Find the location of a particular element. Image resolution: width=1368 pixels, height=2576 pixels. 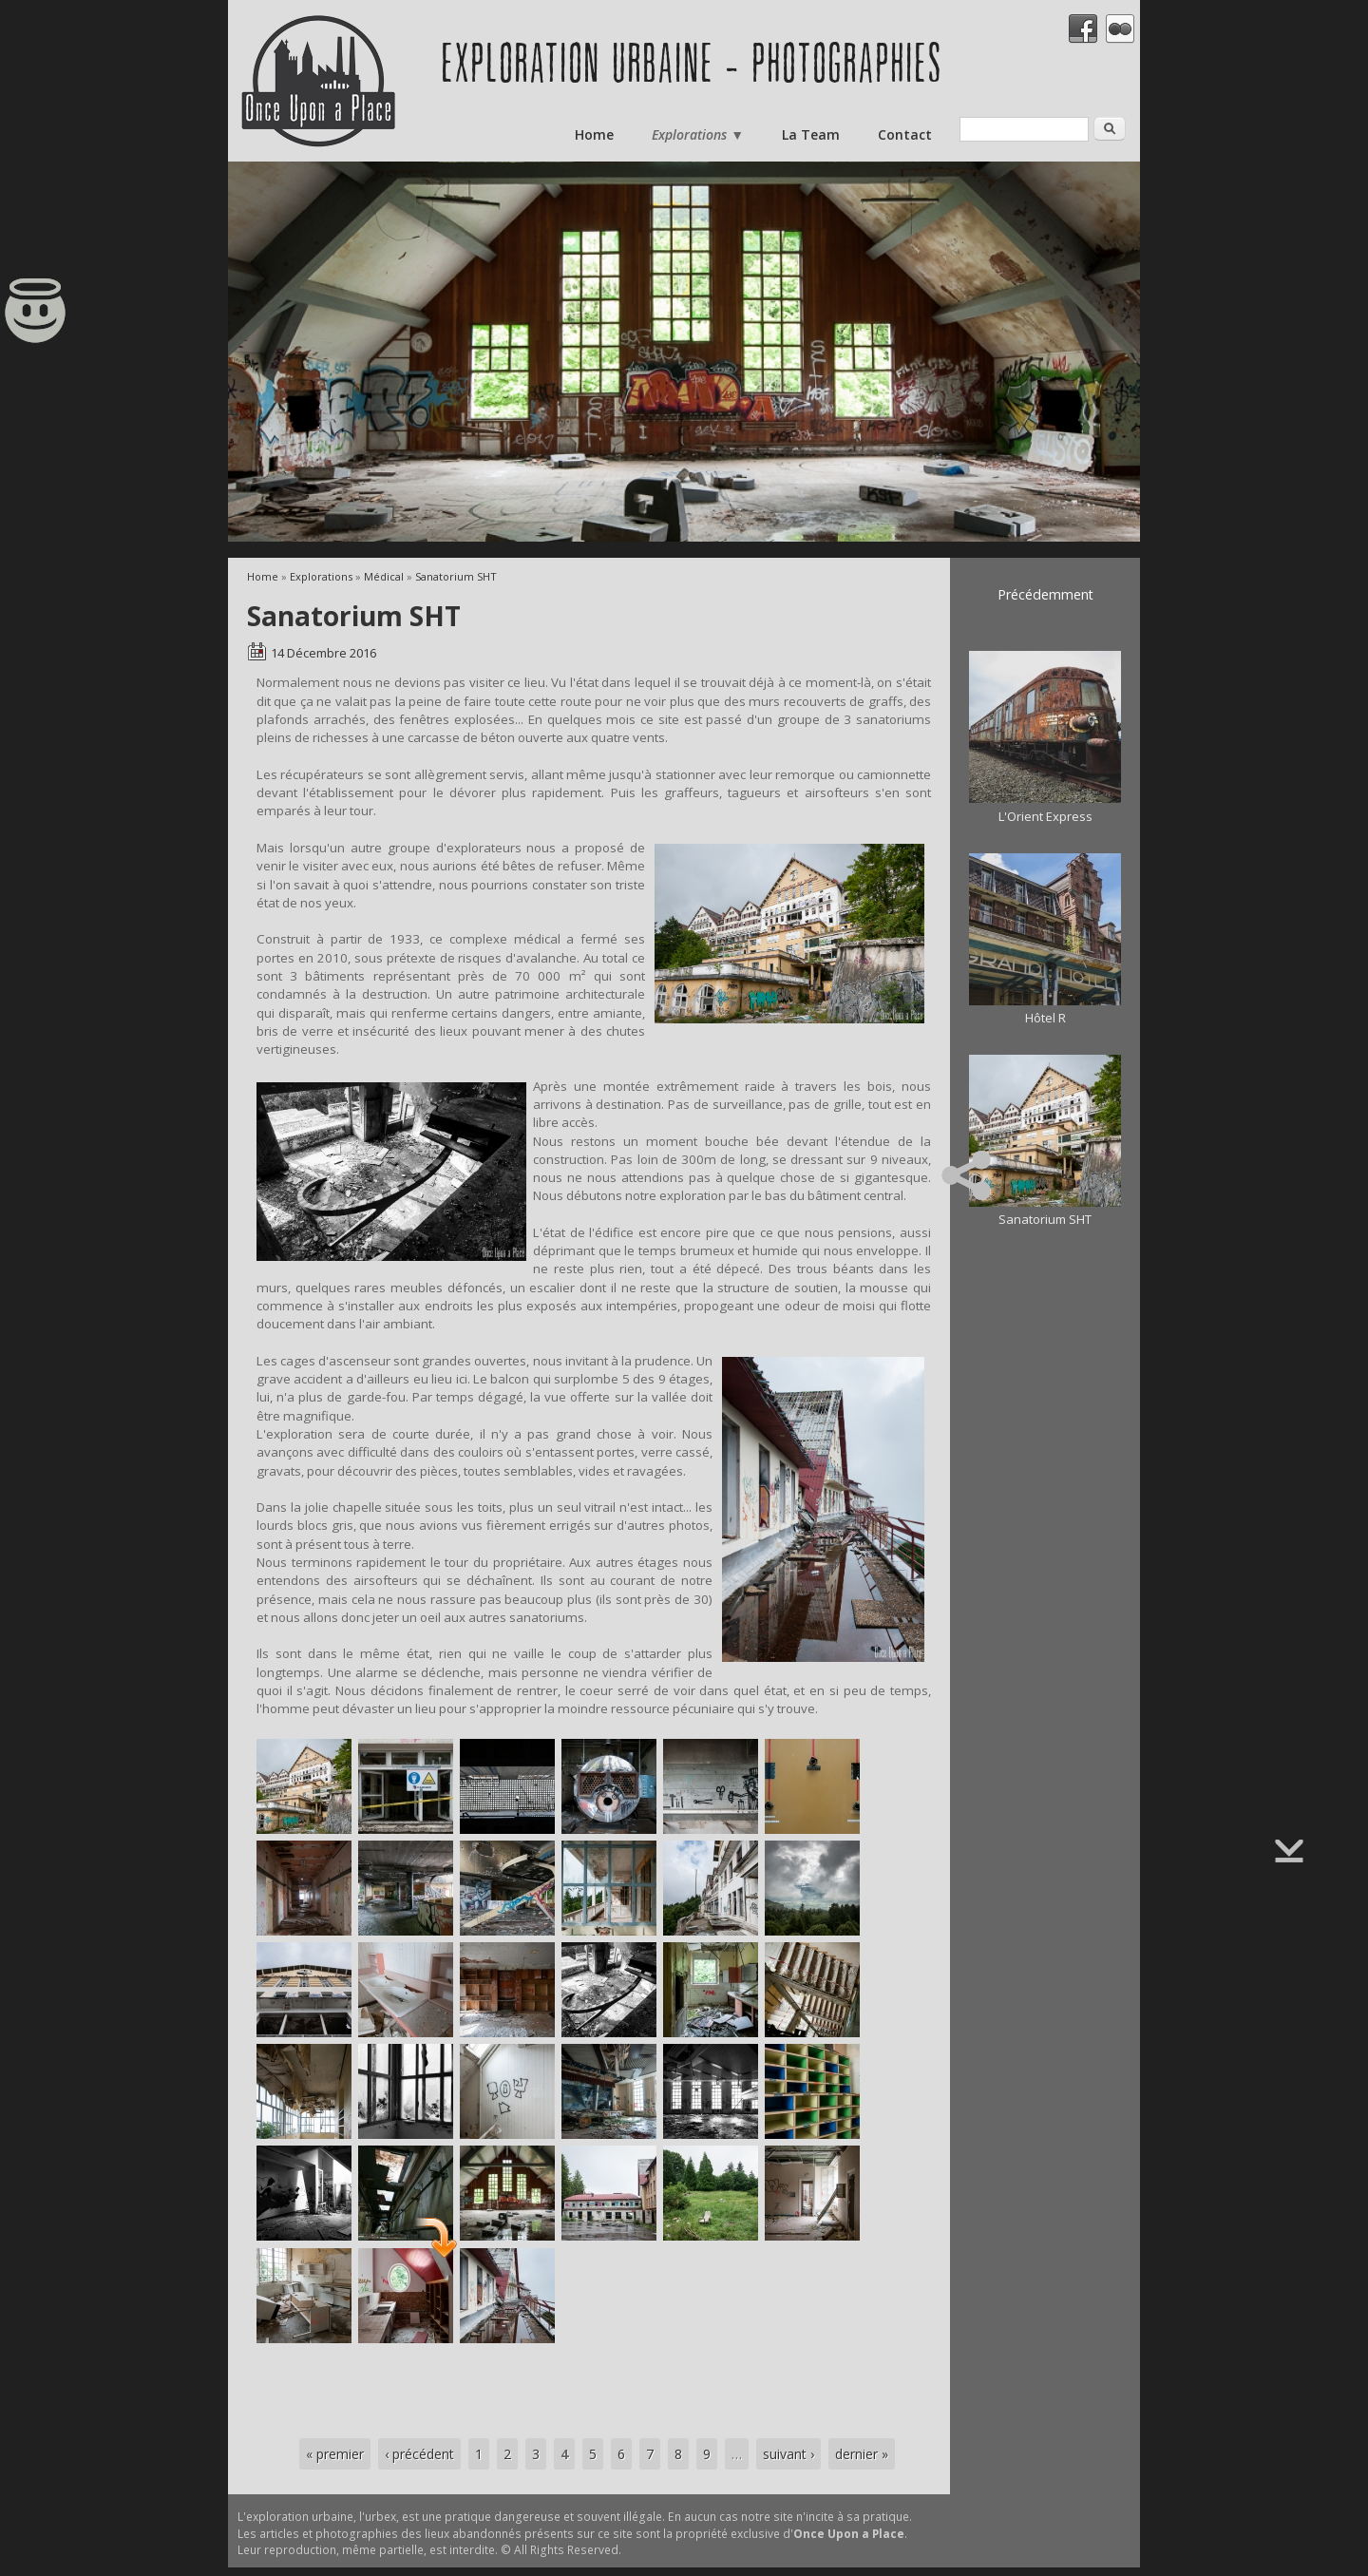

insert angel or innocent emoji in chat is located at coordinates (35, 313).